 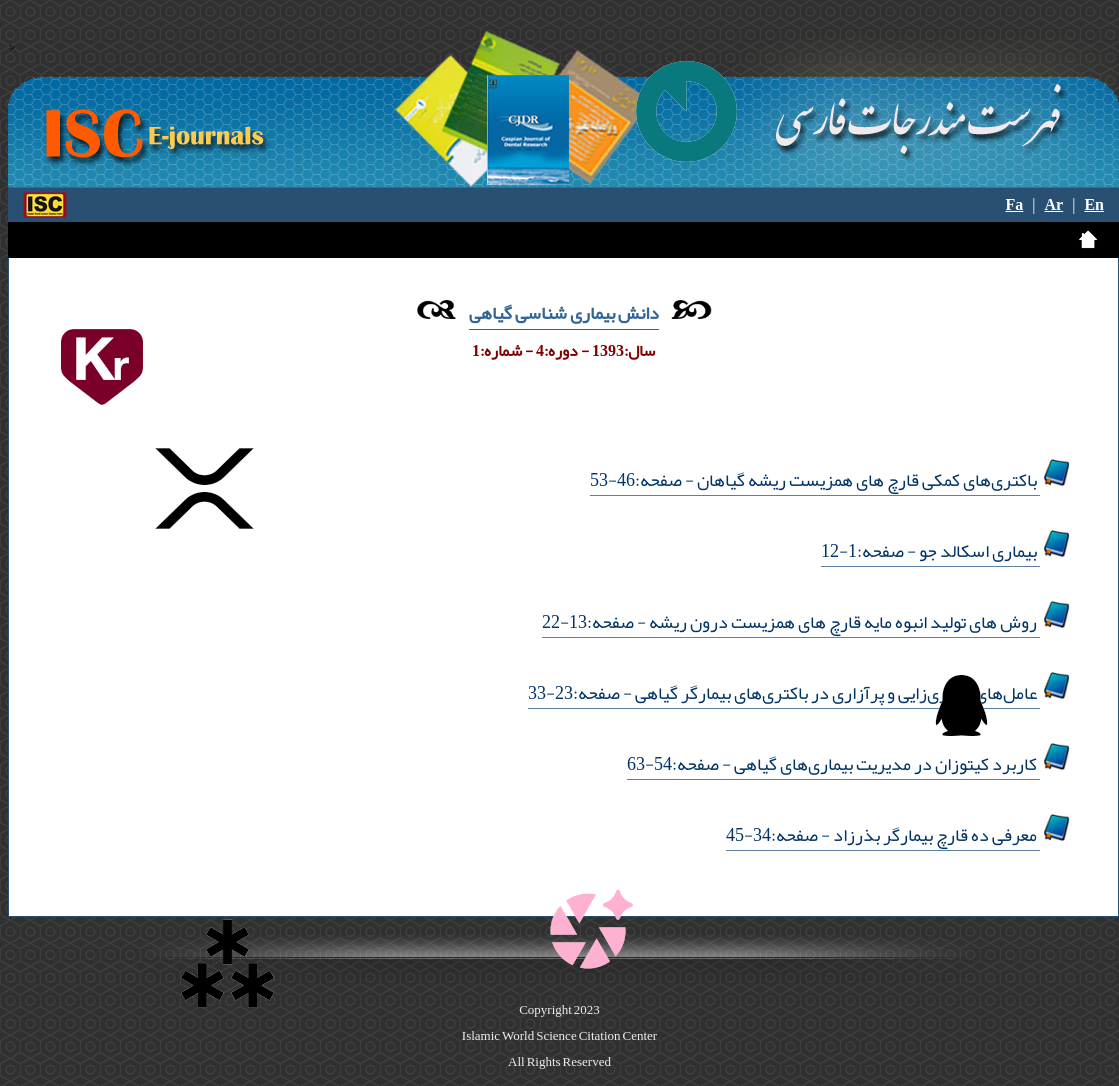 I want to click on kred app or service logo, so click(x=102, y=367).